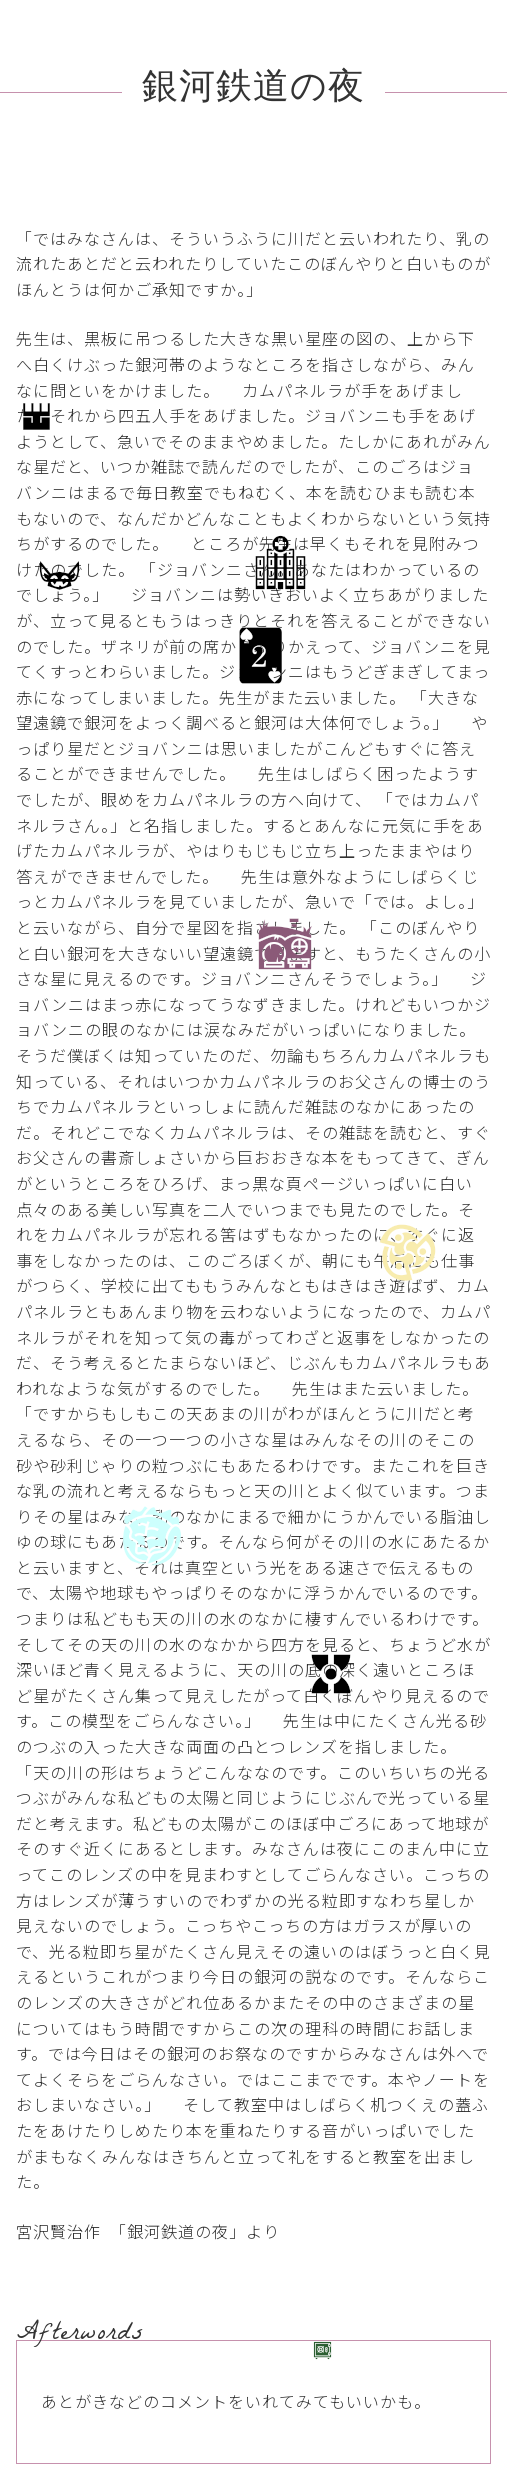 This screenshot has width=507, height=2480. I want to click on select a hobbit hole or underground dwelling in a fantasy game, so click(285, 943).